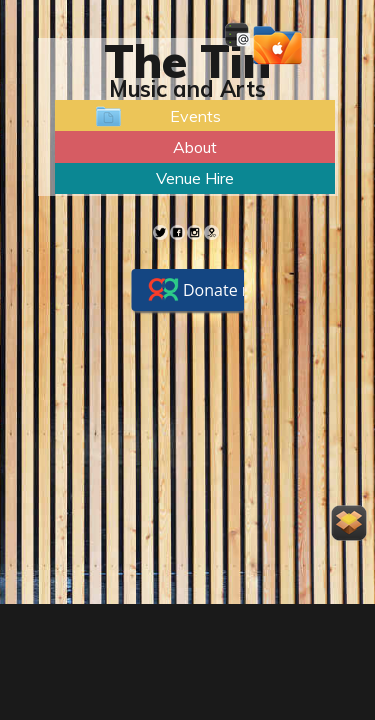 The image size is (375, 720). Describe the element at coordinates (237, 35) in the screenshot. I see `configure DNS server settings` at that location.